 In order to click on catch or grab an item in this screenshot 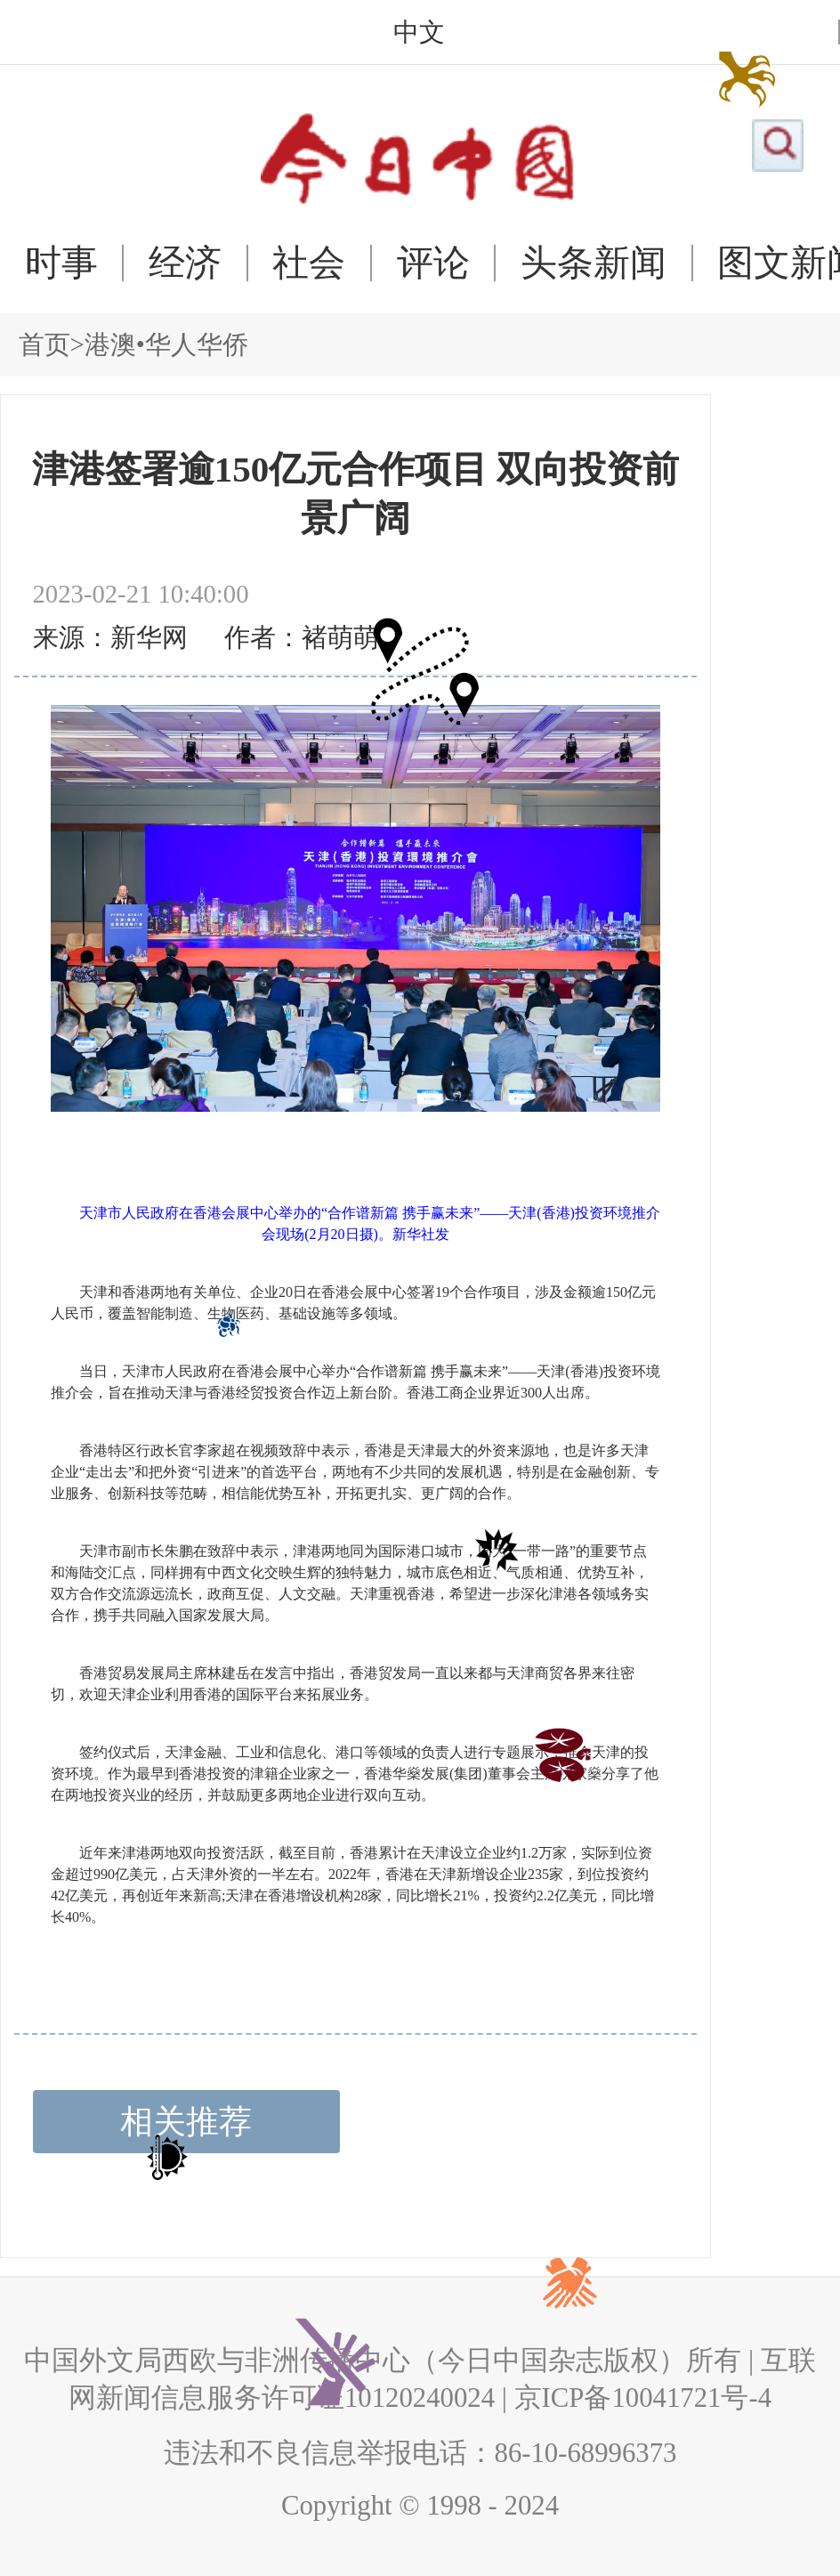, I will do `click(335, 2361)`.